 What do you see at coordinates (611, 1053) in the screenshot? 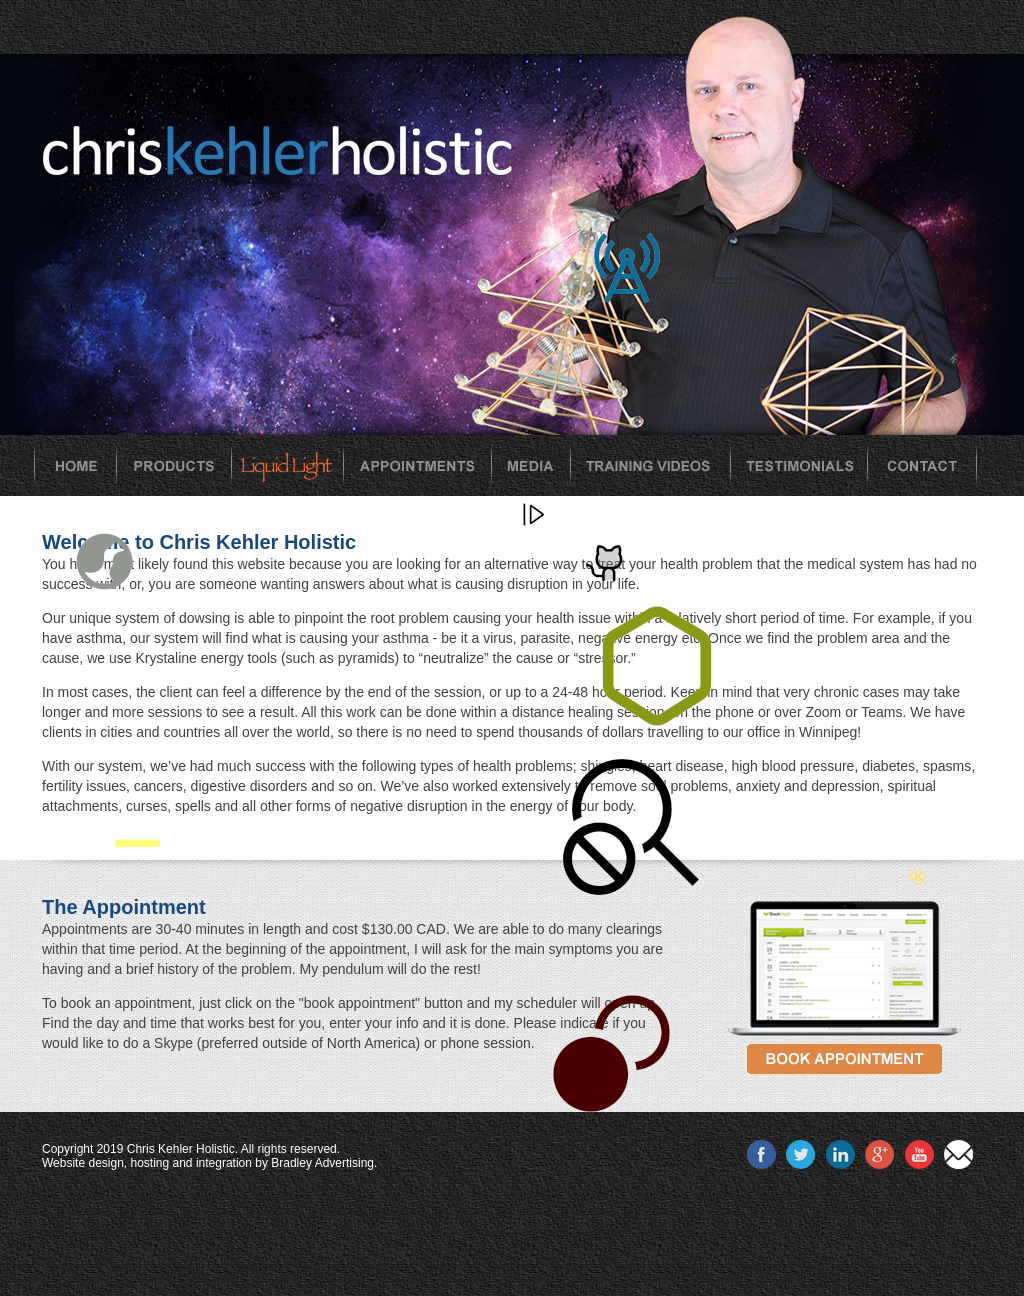
I see `activate or enable breakpoints in the debugger` at bounding box center [611, 1053].